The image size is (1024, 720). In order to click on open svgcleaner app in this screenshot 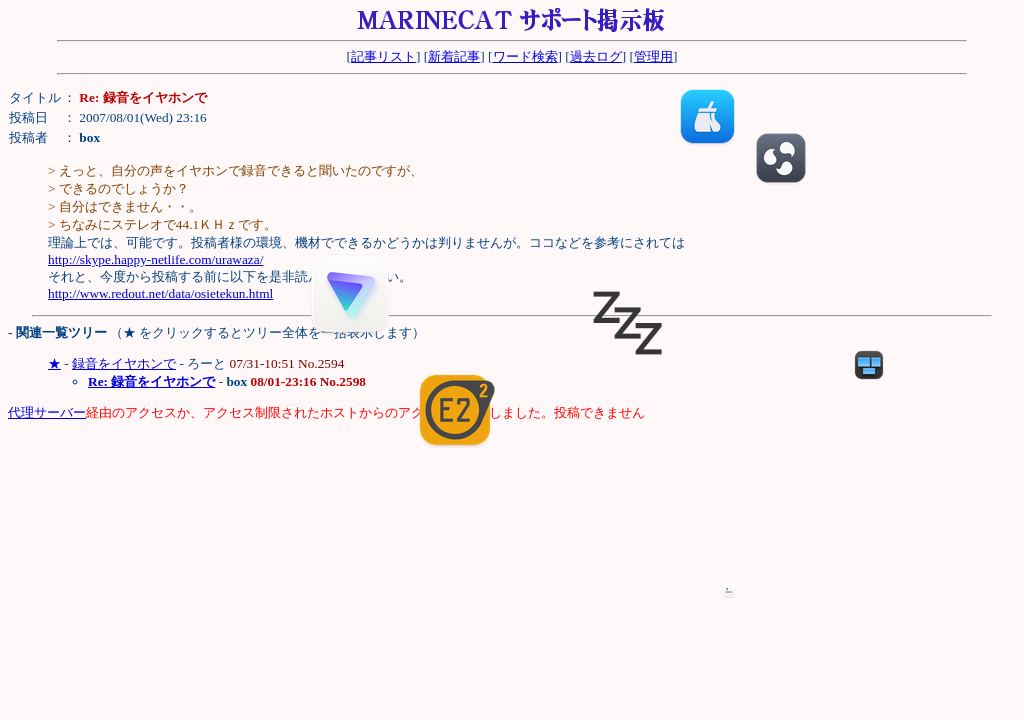, I will do `click(707, 116)`.